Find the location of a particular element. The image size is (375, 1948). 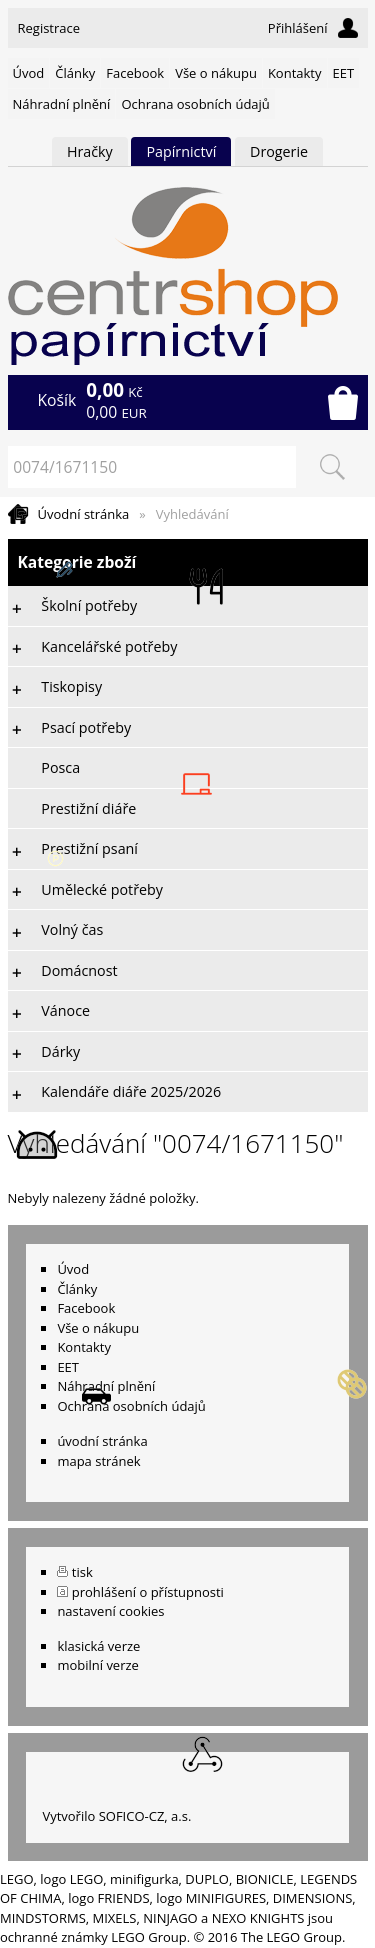

edit or write content is located at coordinates (64, 570).